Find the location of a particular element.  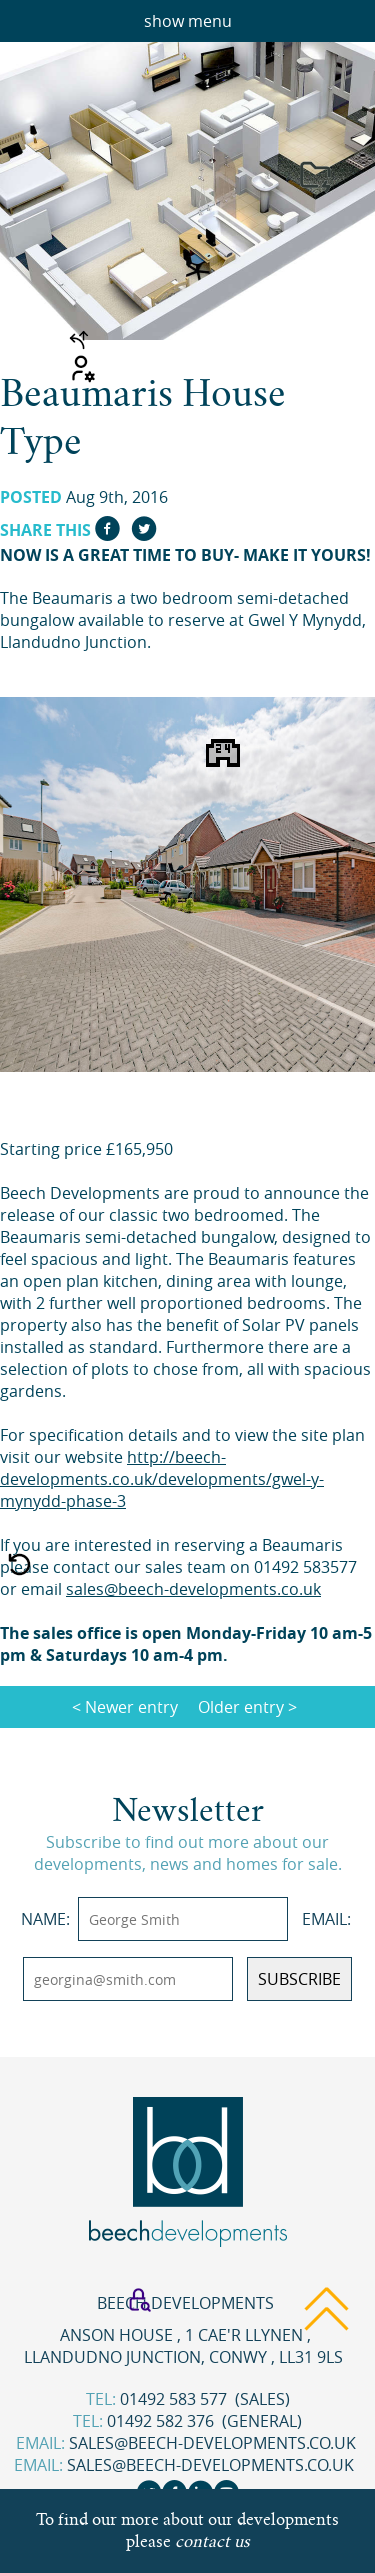

access power-related files or settings is located at coordinates (315, 175).